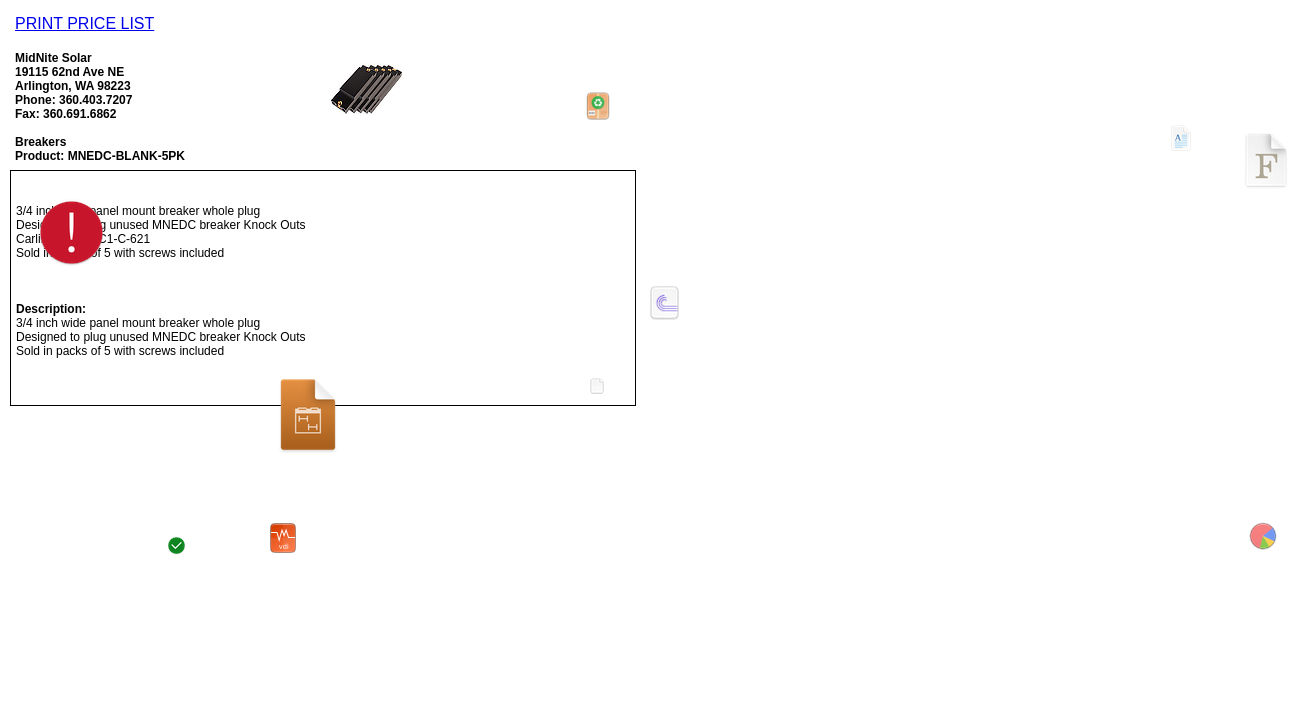 This screenshot has width=1307, height=720. What do you see at coordinates (664, 302) in the screenshot?
I see `a bittorrent torrent file` at bounding box center [664, 302].